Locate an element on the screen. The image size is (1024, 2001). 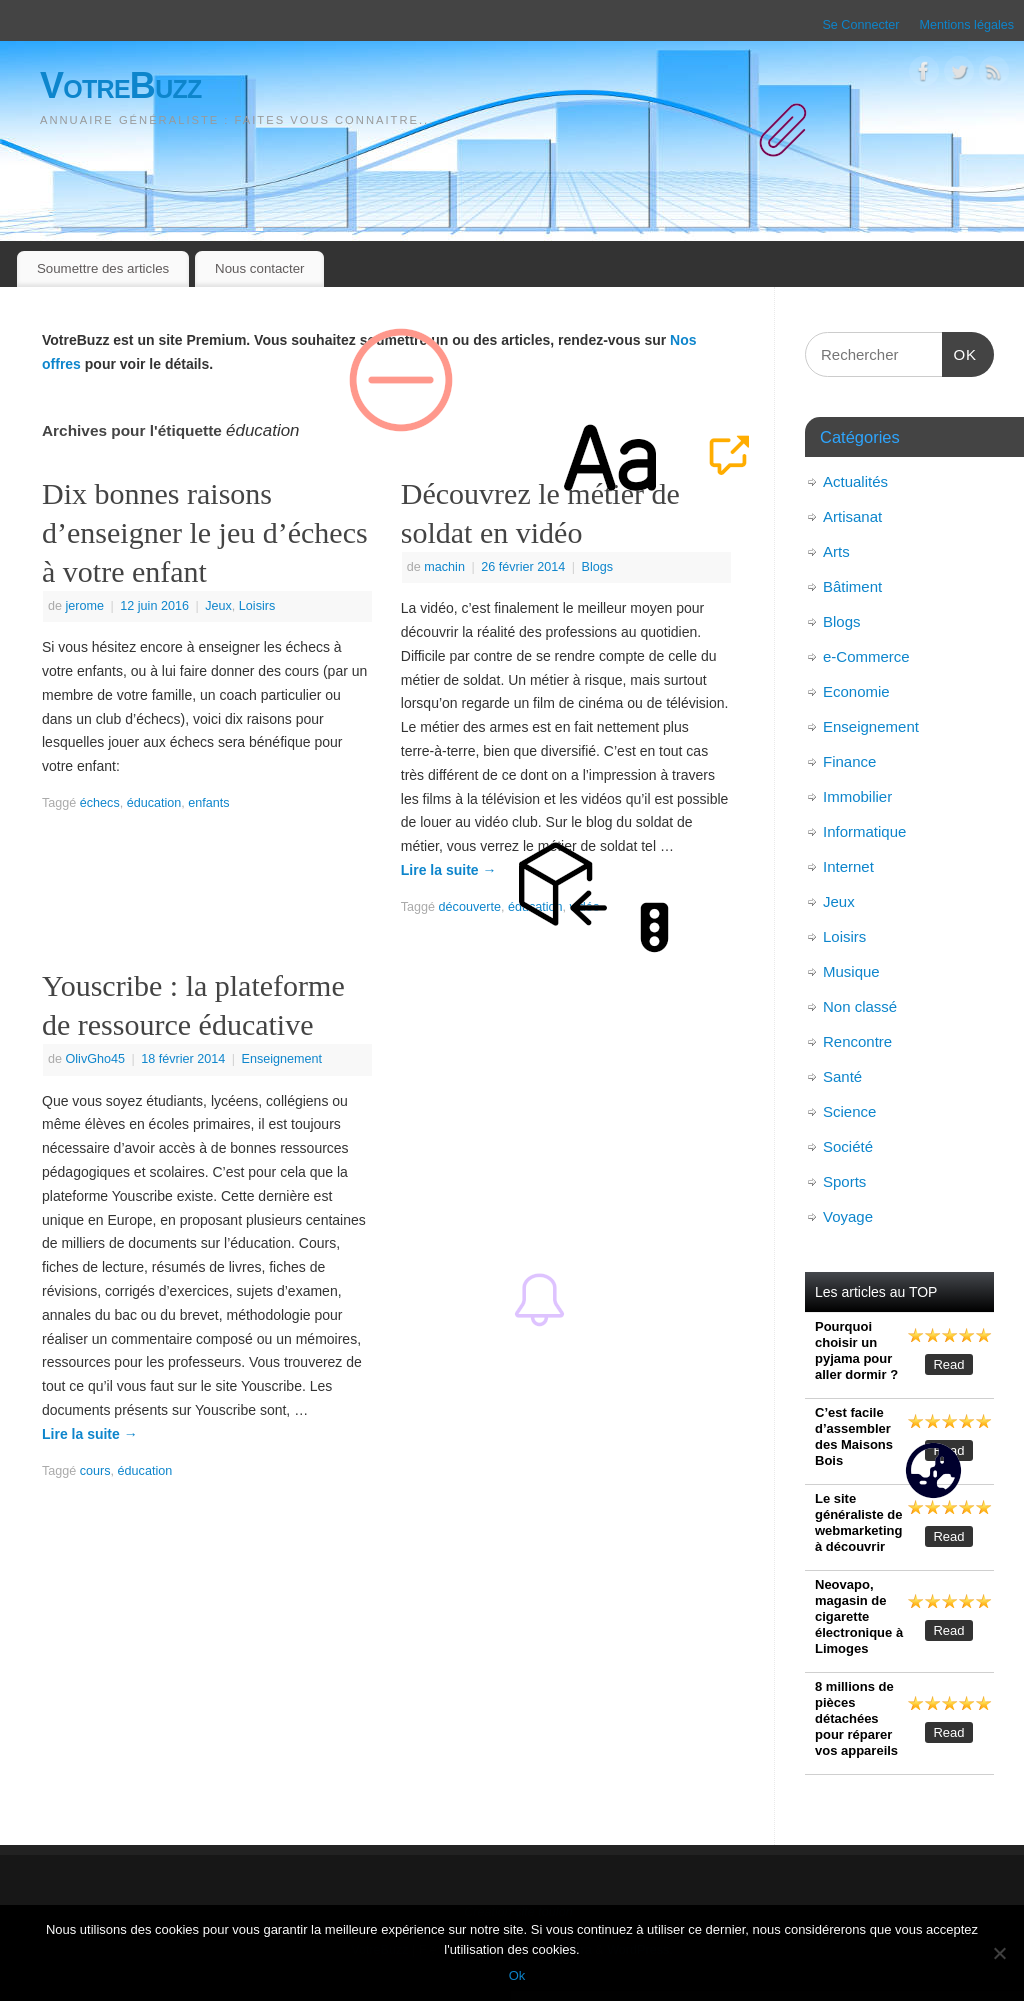
indicates access is restricted or blocked is located at coordinates (401, 380).